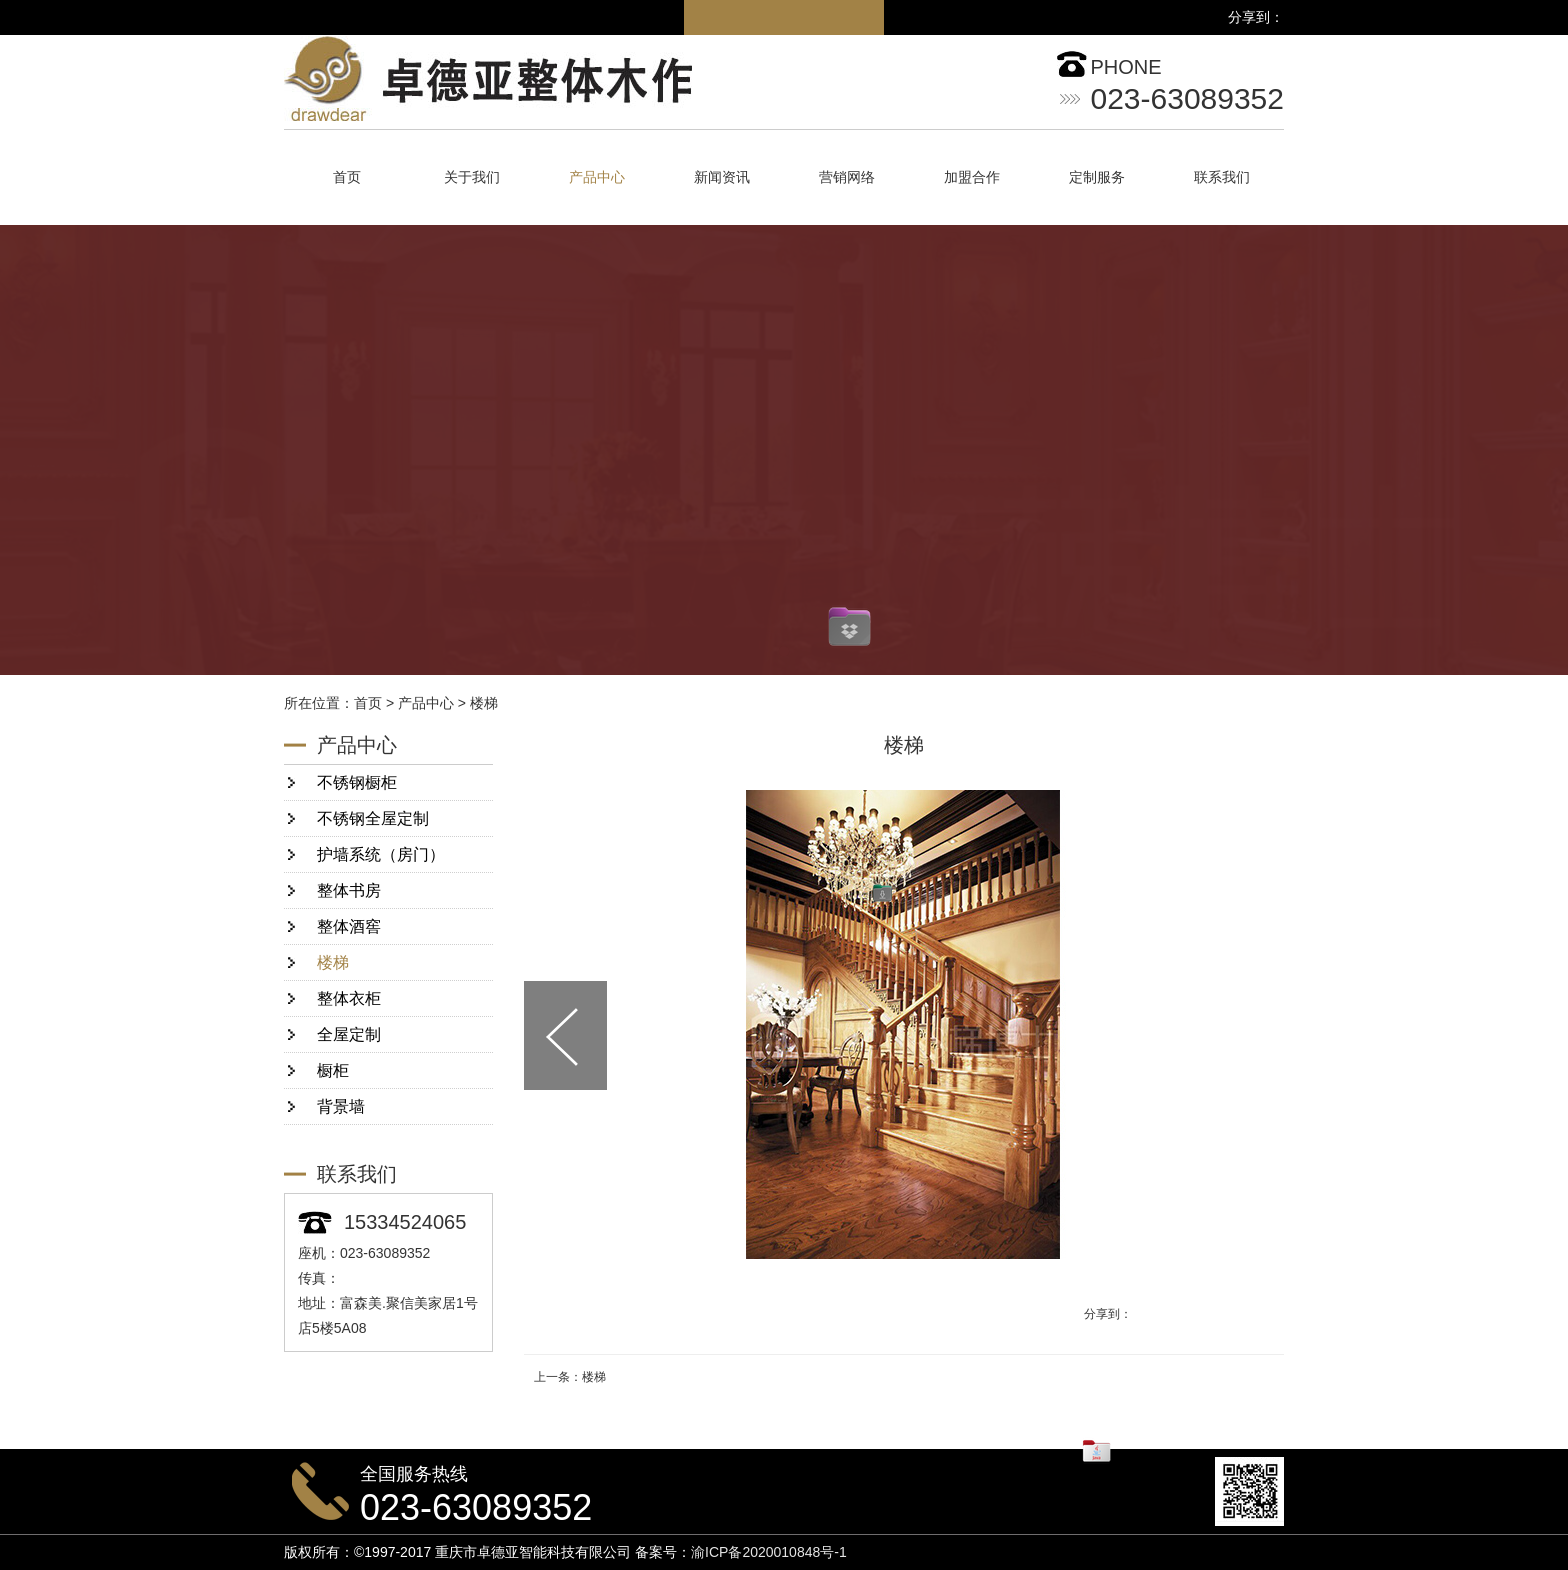 The width and height of the screenshot is (1568, 1570). I want to click on open dropbox synced folder, so click(849, 626).